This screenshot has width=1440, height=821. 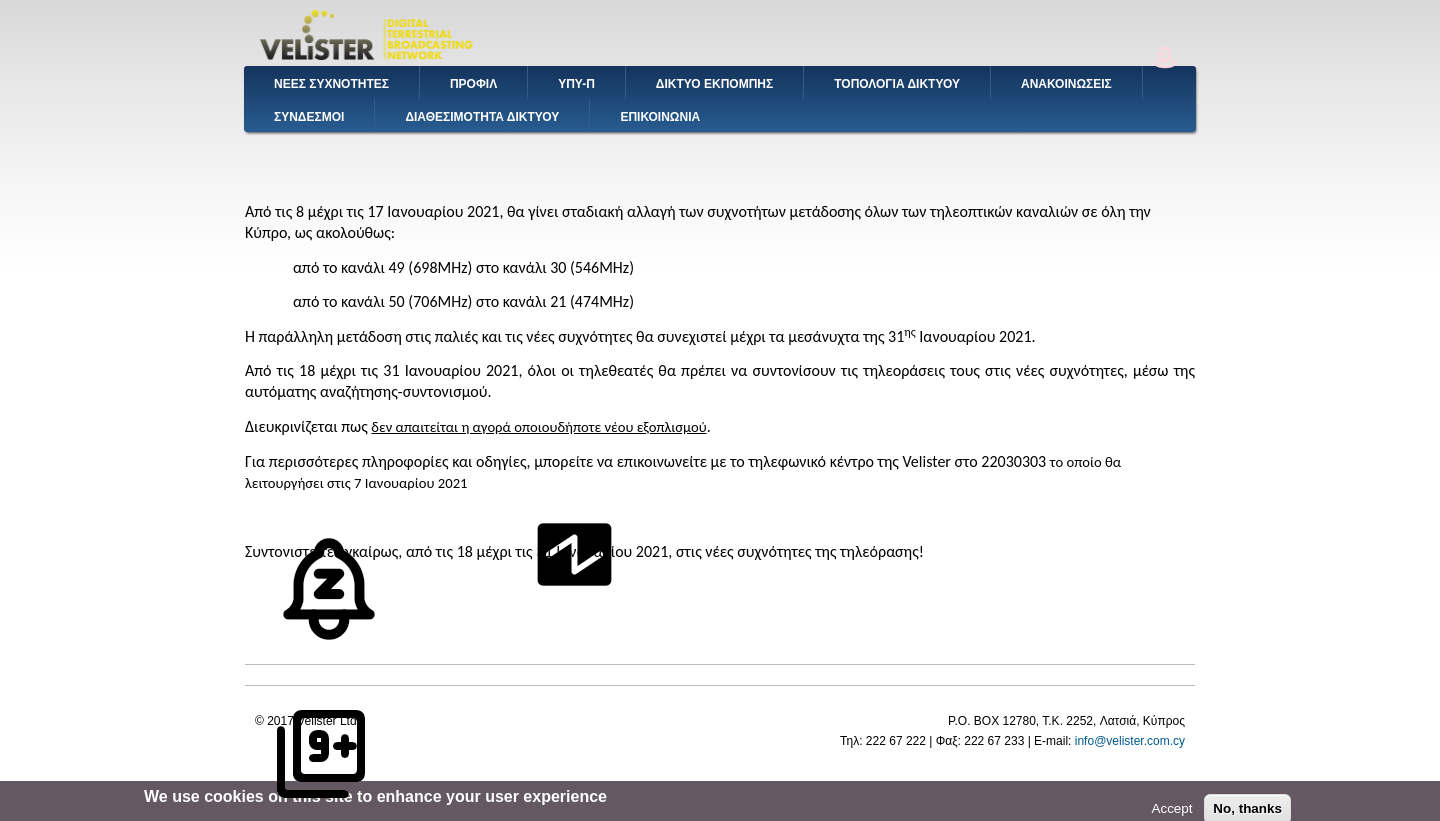 I want to click on view location area or zone on map, so click(x=1165, y=58).